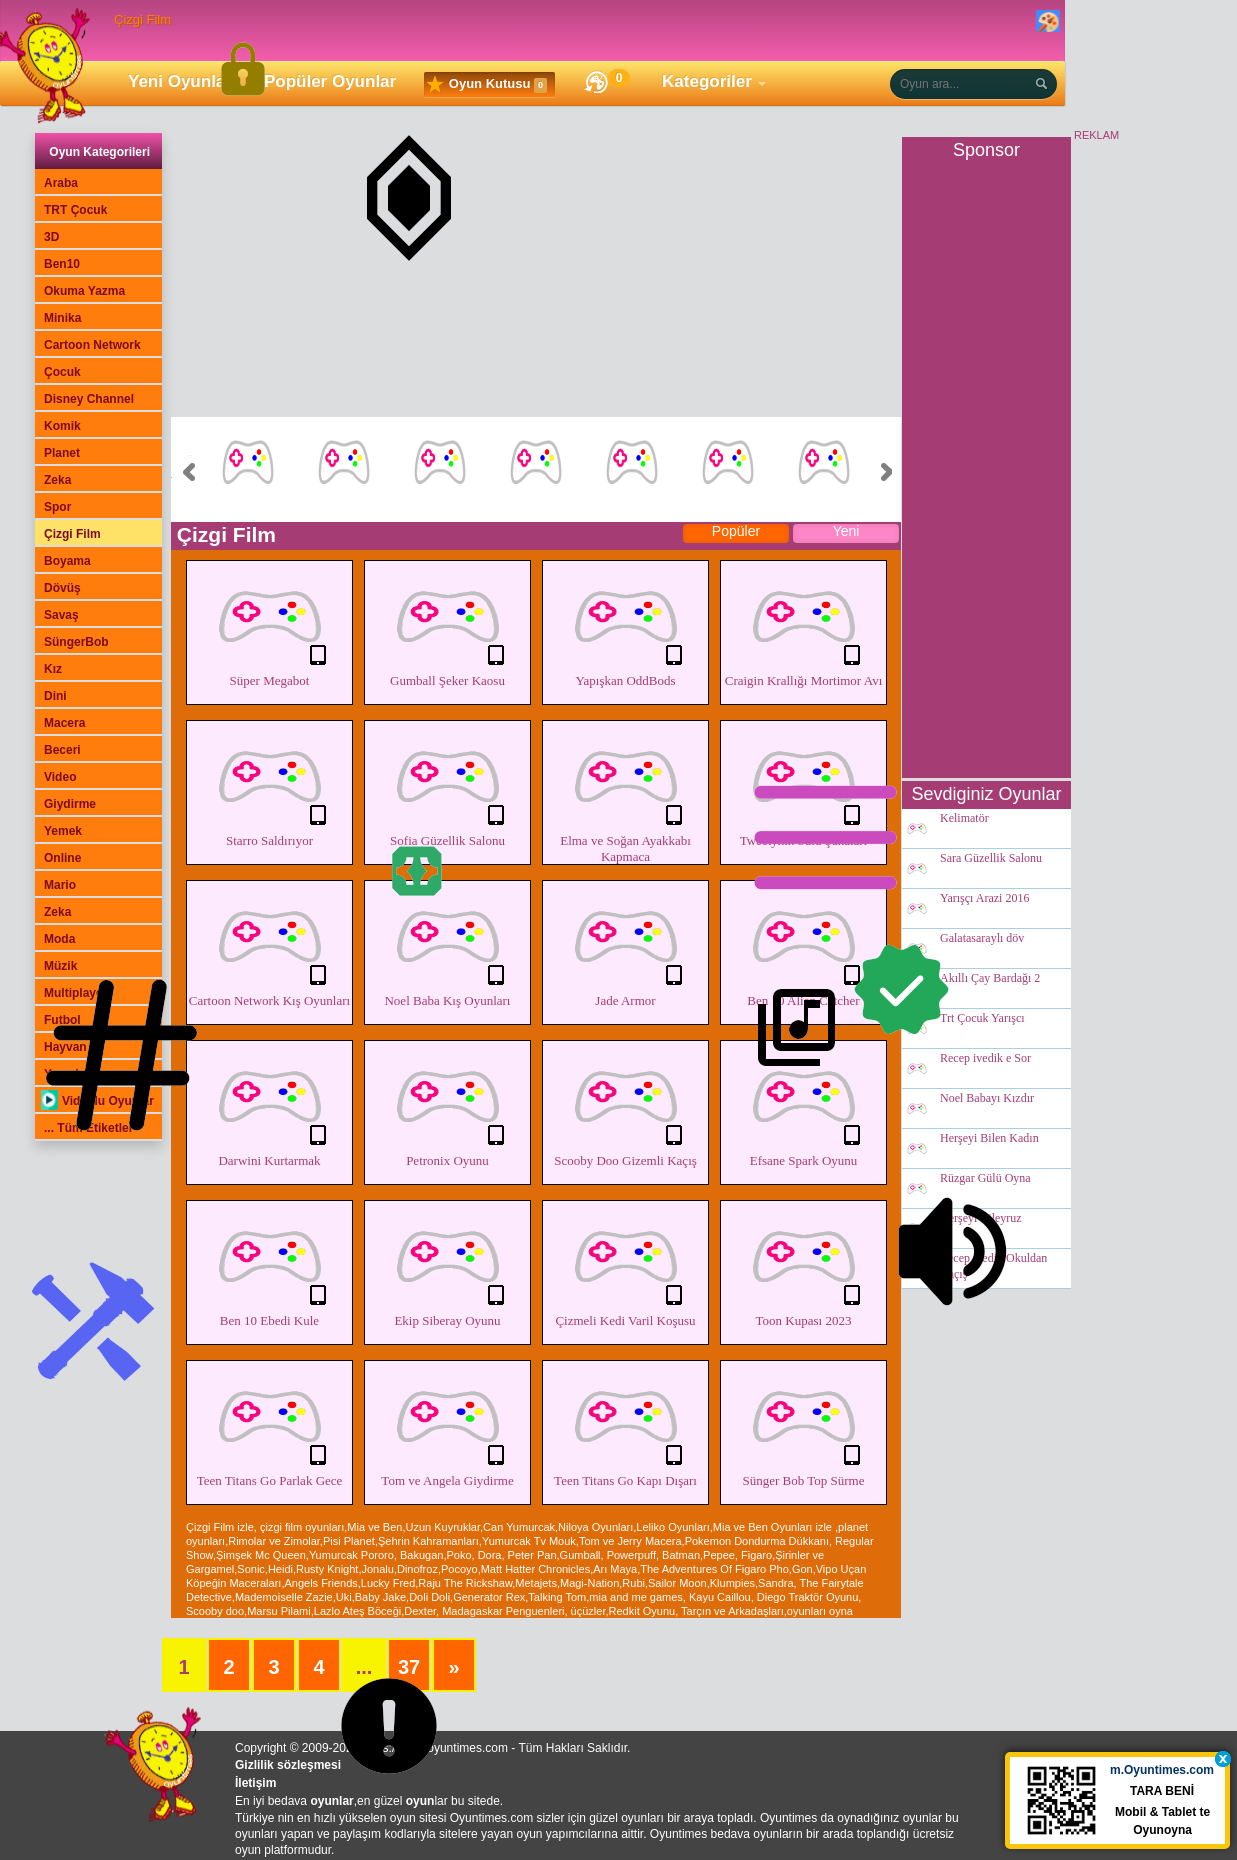 The image size is (1237, 1860). What do you see at coordinates (93, 1321) in the screenshot?
I see `indicates a Discord staff member` at bounding box center [93, 1321].